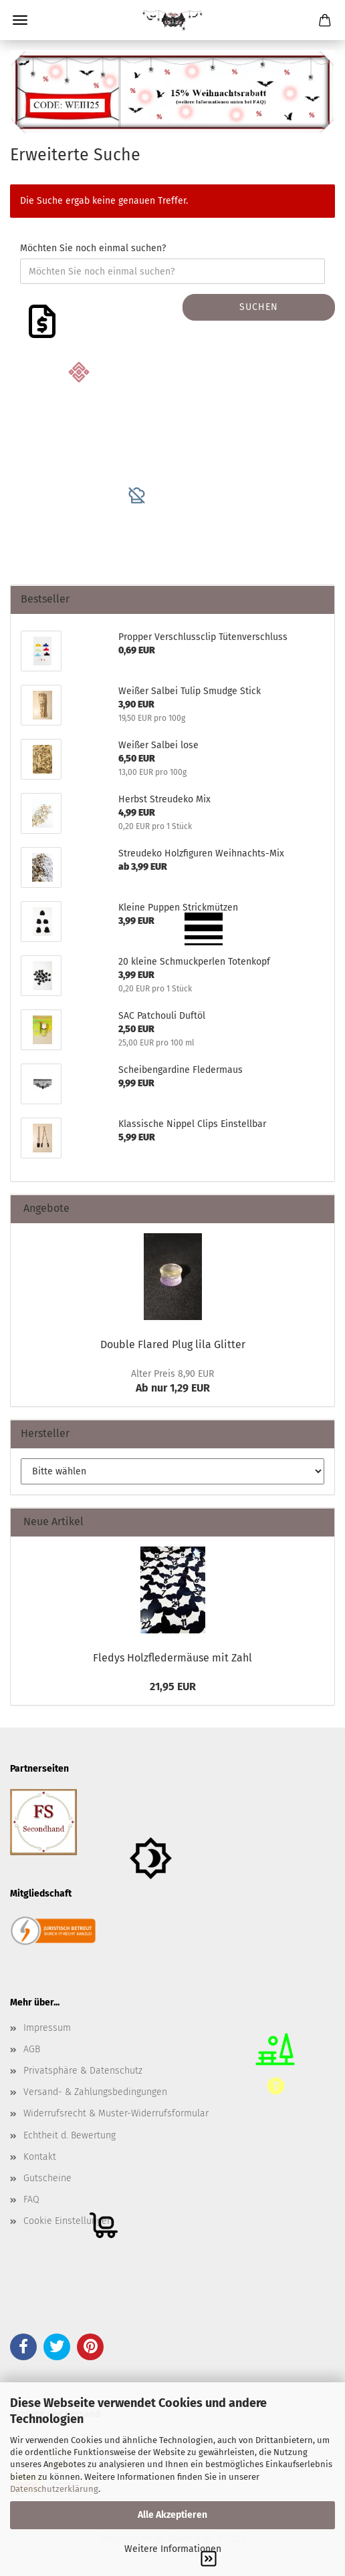 Image resolution: width=345 pixels, height=2576 pixels. I want to click on access binance cryptocurrency exchange, so click(79, 372).